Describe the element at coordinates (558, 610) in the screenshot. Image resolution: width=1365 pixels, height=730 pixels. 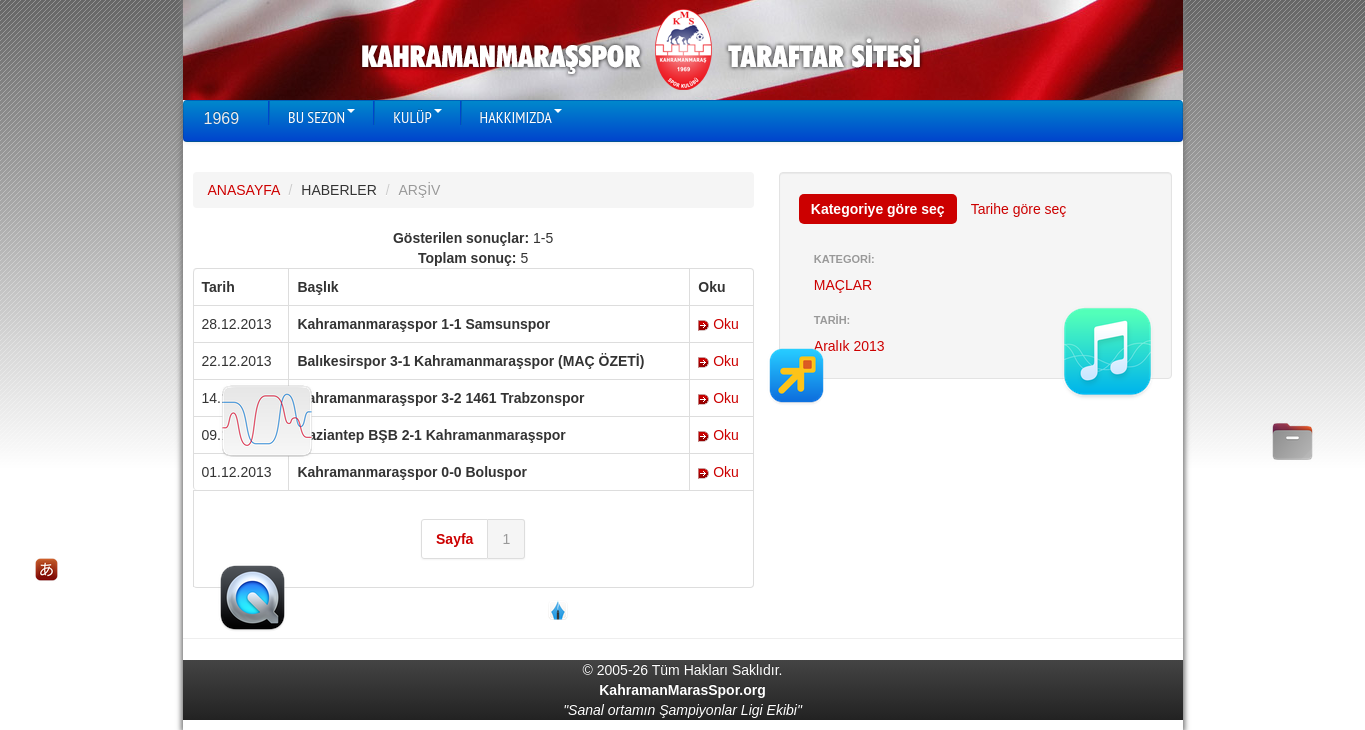
I see `open scrivano writing app` at that location.